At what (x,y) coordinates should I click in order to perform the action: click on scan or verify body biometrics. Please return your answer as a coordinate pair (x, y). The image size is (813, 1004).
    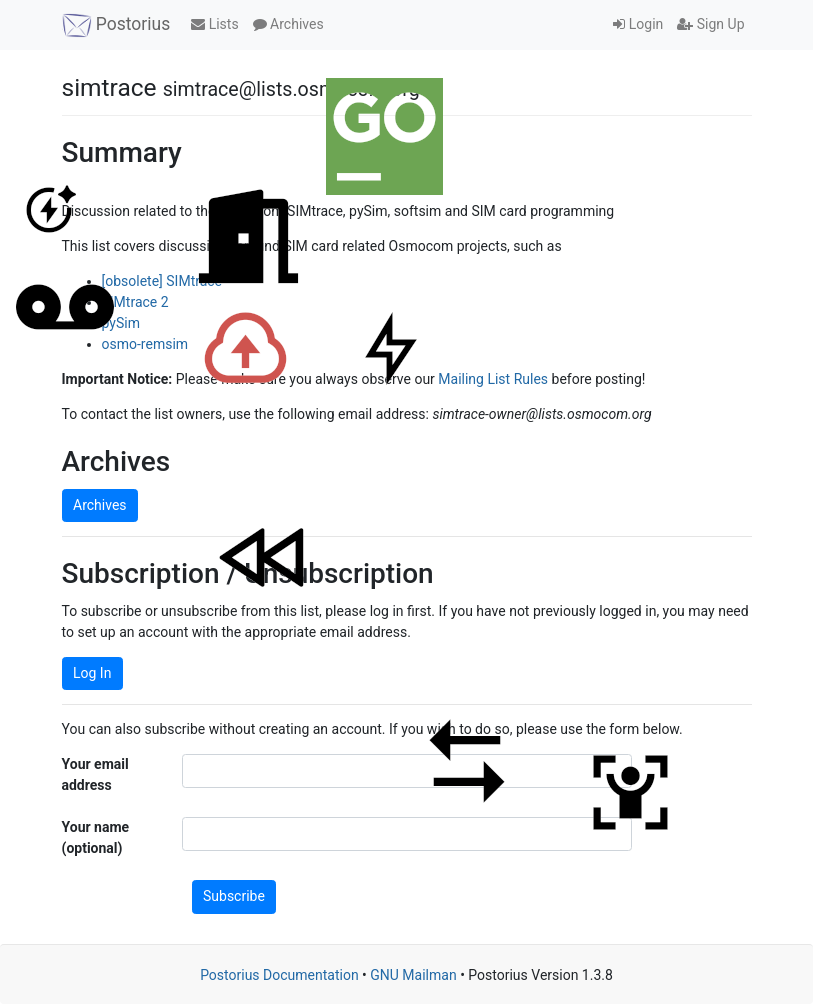
    Looking at the image, I should click on (630, 792).